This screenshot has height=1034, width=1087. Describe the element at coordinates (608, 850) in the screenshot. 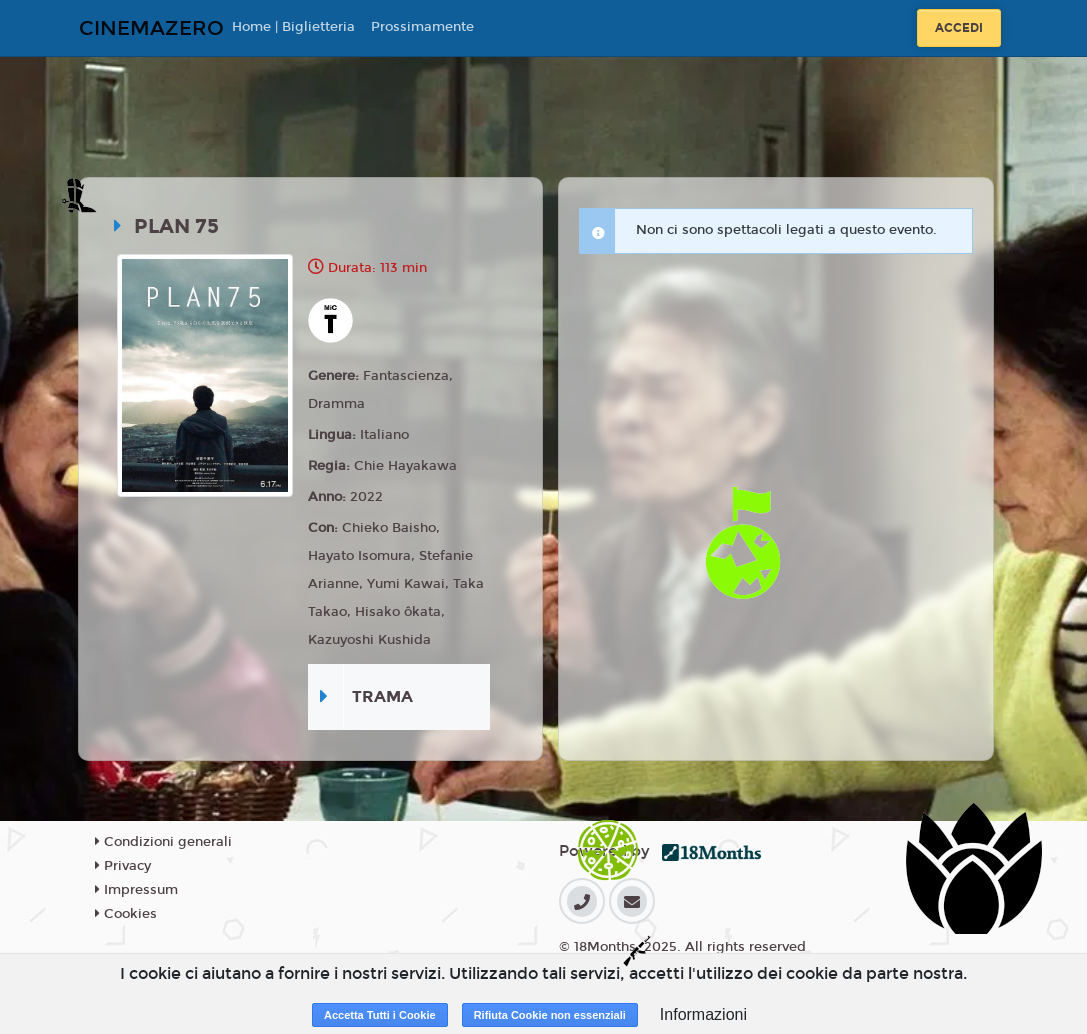

I see `food or restaurant category in a game menu` at that location.